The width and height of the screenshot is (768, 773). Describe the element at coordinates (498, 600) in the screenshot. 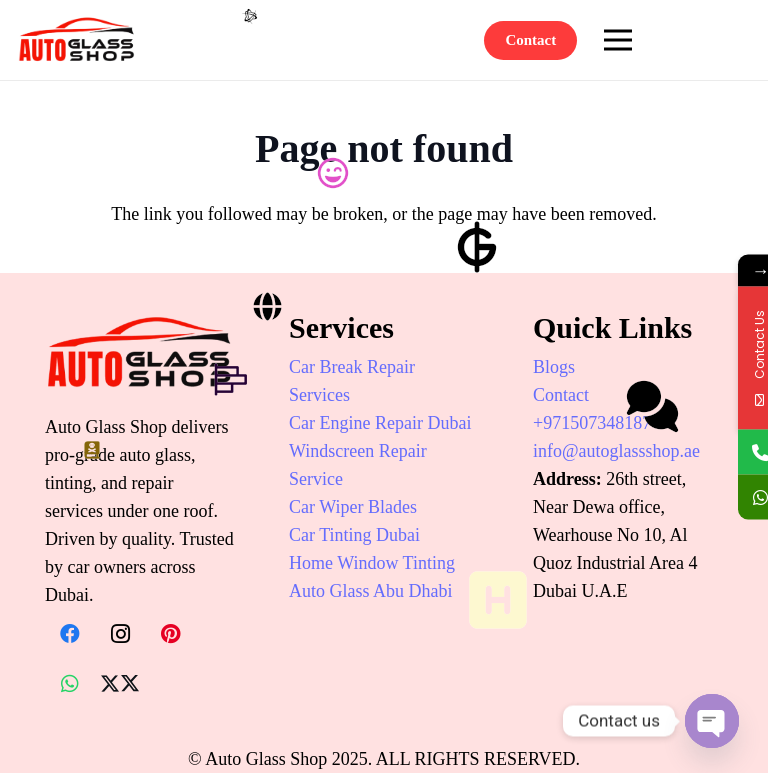

I see `indicates a hospital or medical facility nearby` at that location.